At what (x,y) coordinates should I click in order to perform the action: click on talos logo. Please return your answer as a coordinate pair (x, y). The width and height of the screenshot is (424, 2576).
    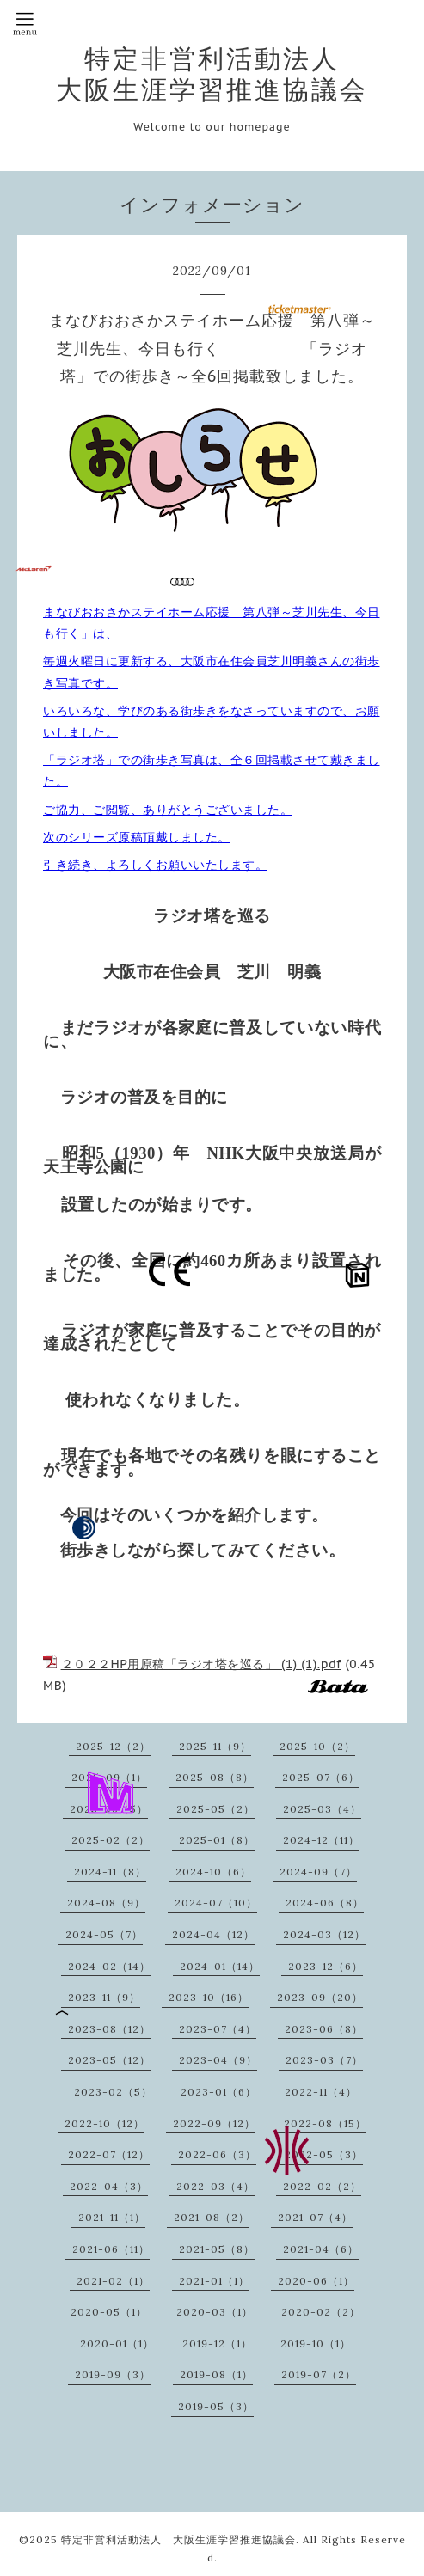
    Looking at the image, I should click on (286, 2151).